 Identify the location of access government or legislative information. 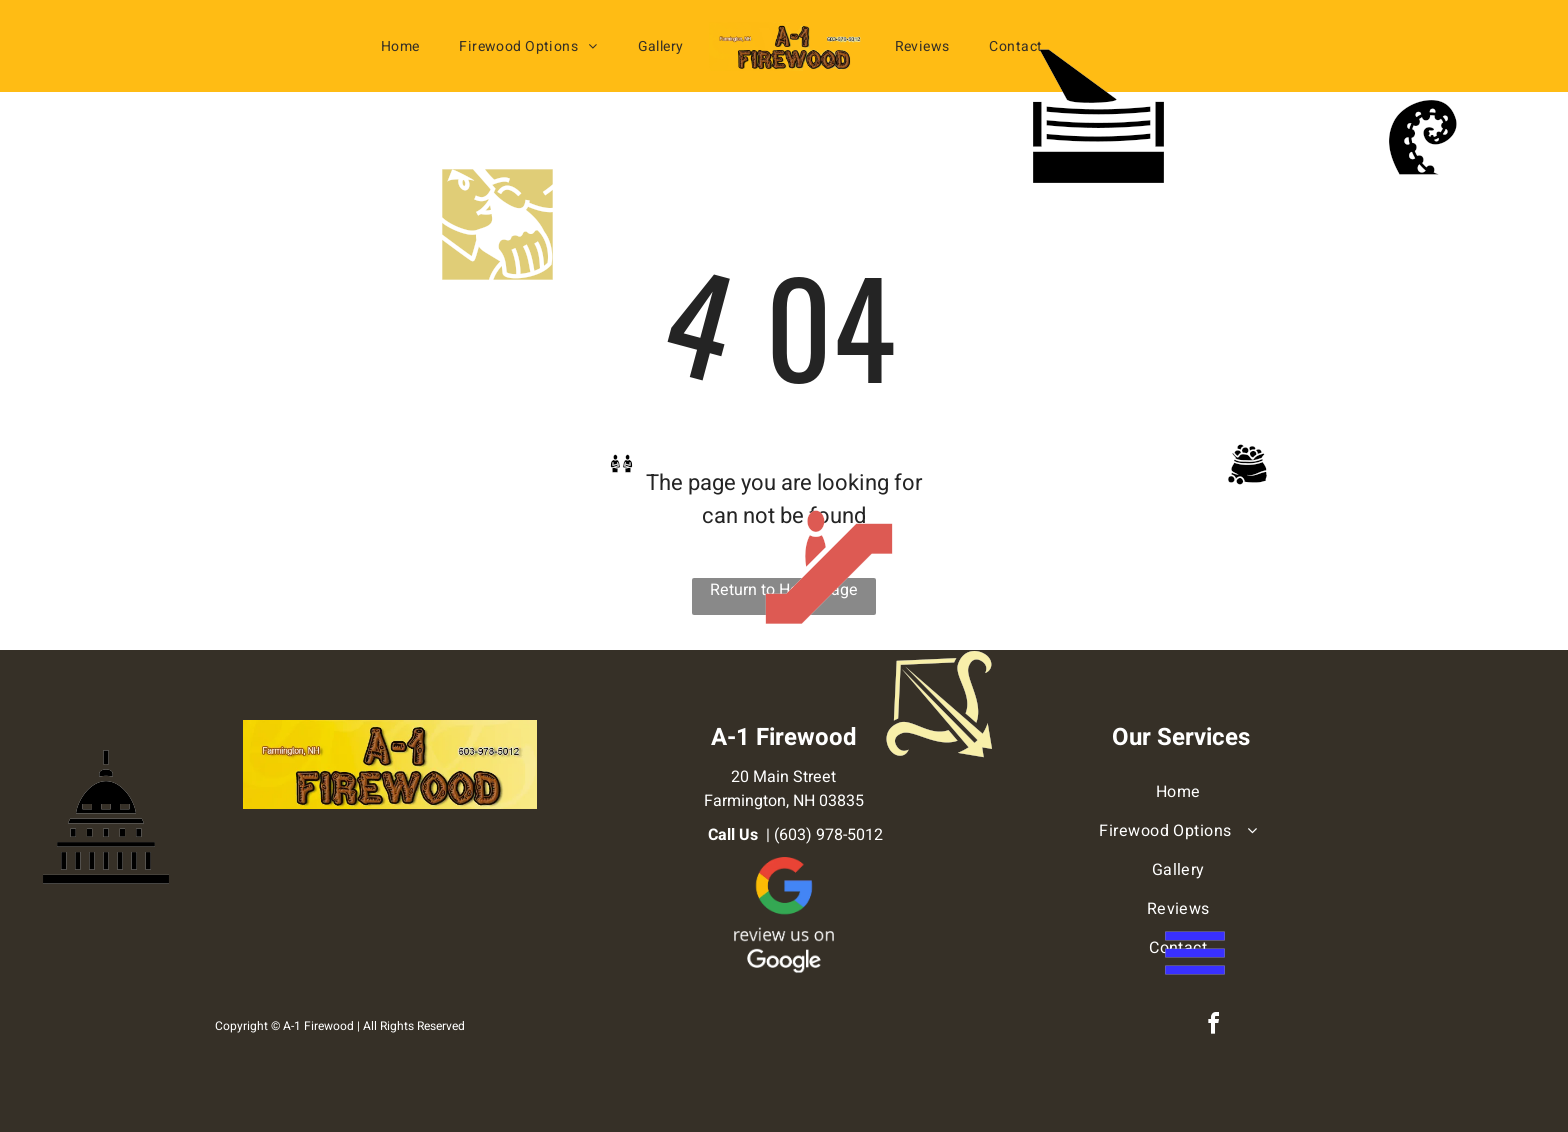
(106, 816).